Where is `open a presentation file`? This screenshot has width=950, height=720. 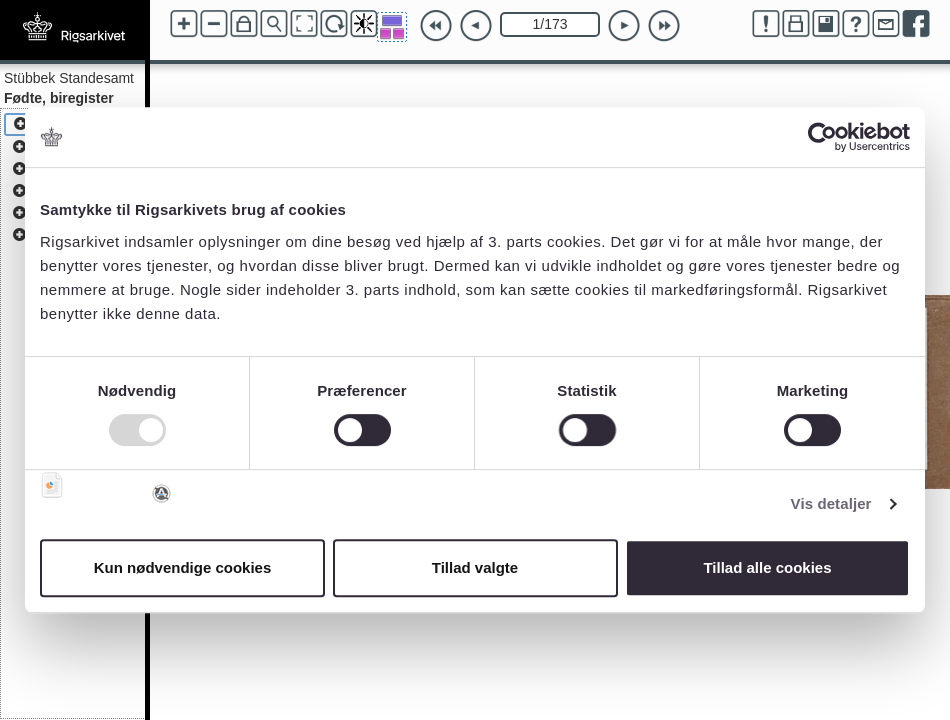
open a presentation file is located at coordinates (52, 485).